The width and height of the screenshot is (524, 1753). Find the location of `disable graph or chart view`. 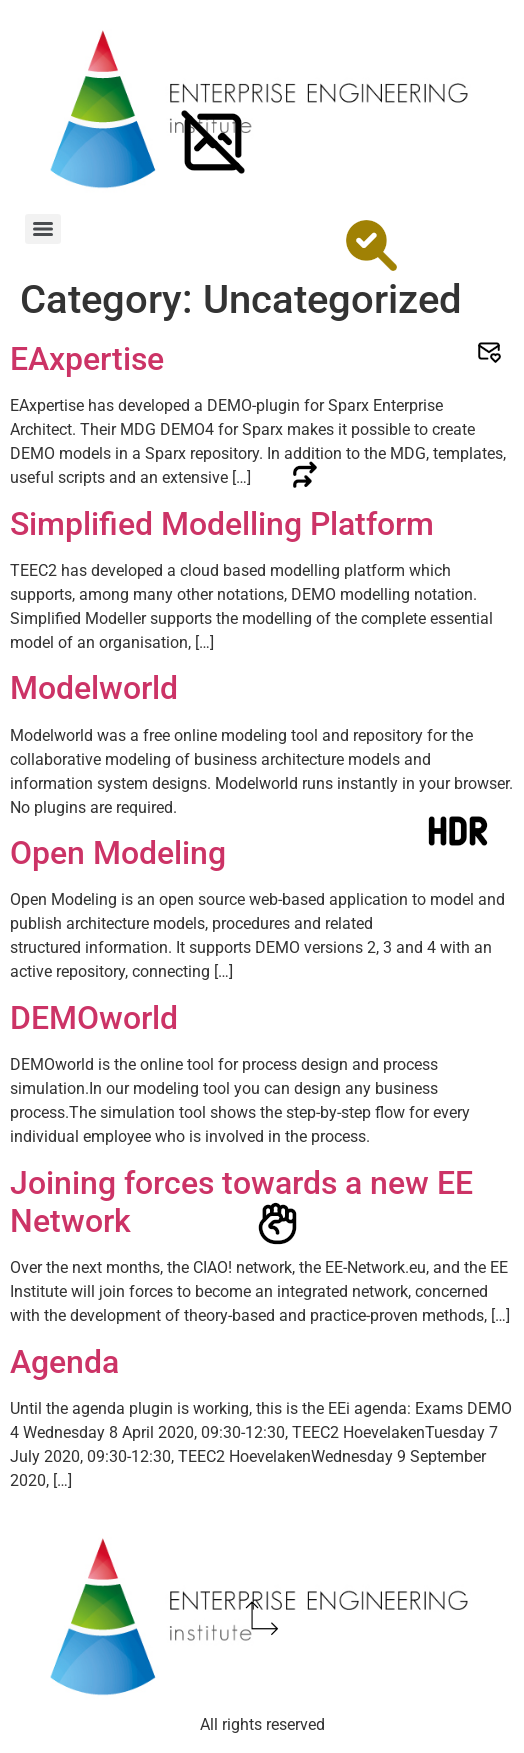

disable graph or chart view is located at coordinates (213, 142).